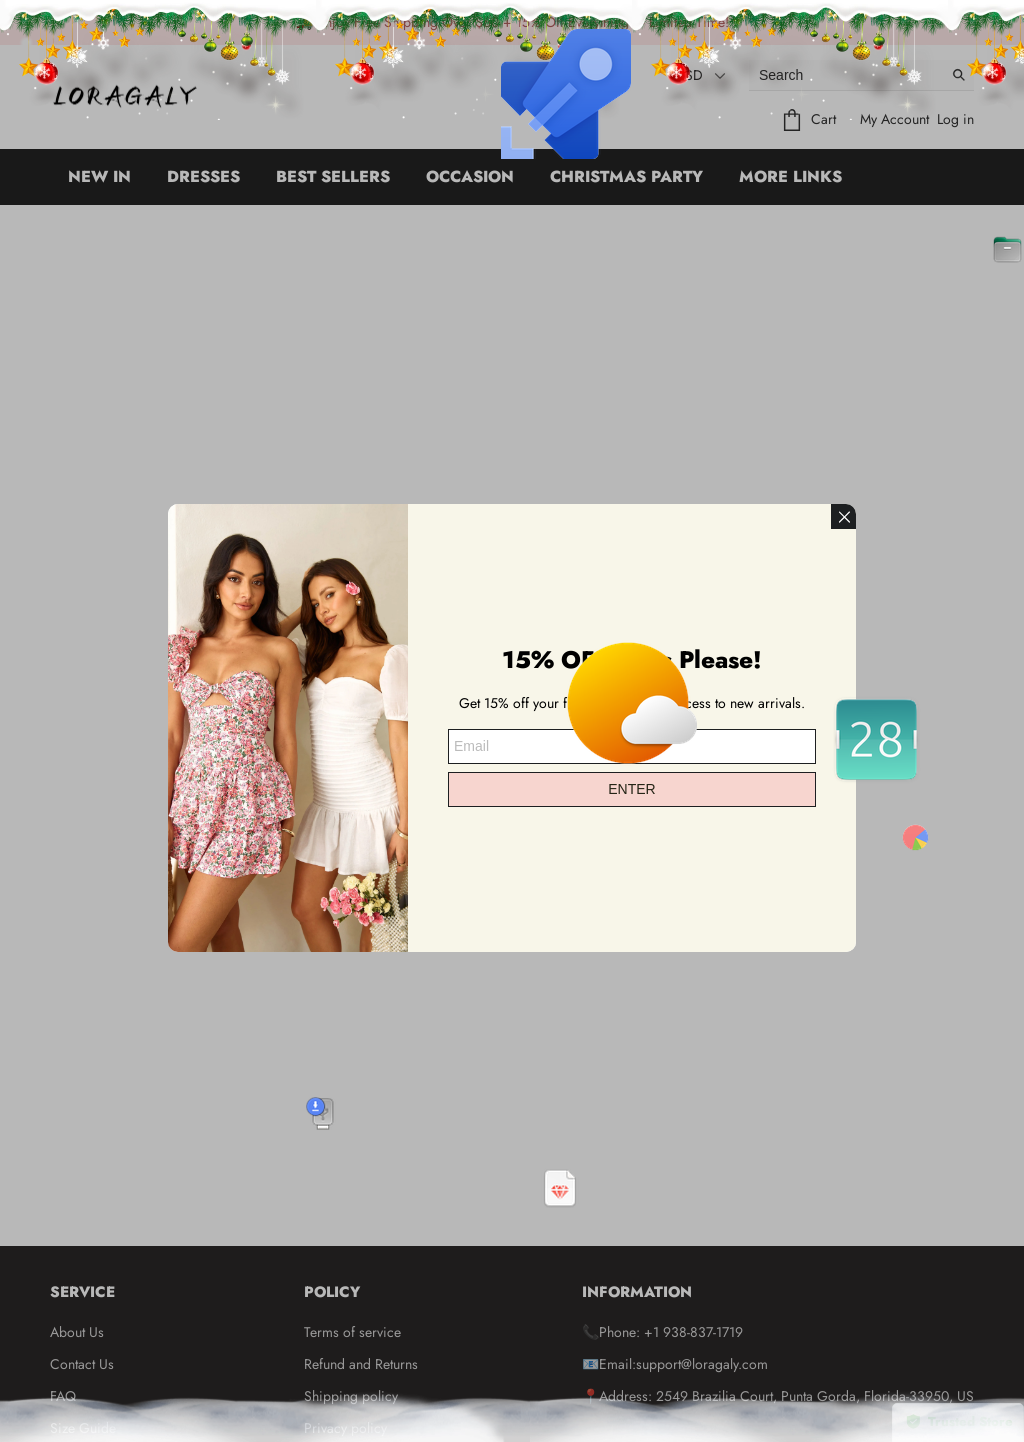  I want to click on a ruby programming language source file, so click(560, 1188).